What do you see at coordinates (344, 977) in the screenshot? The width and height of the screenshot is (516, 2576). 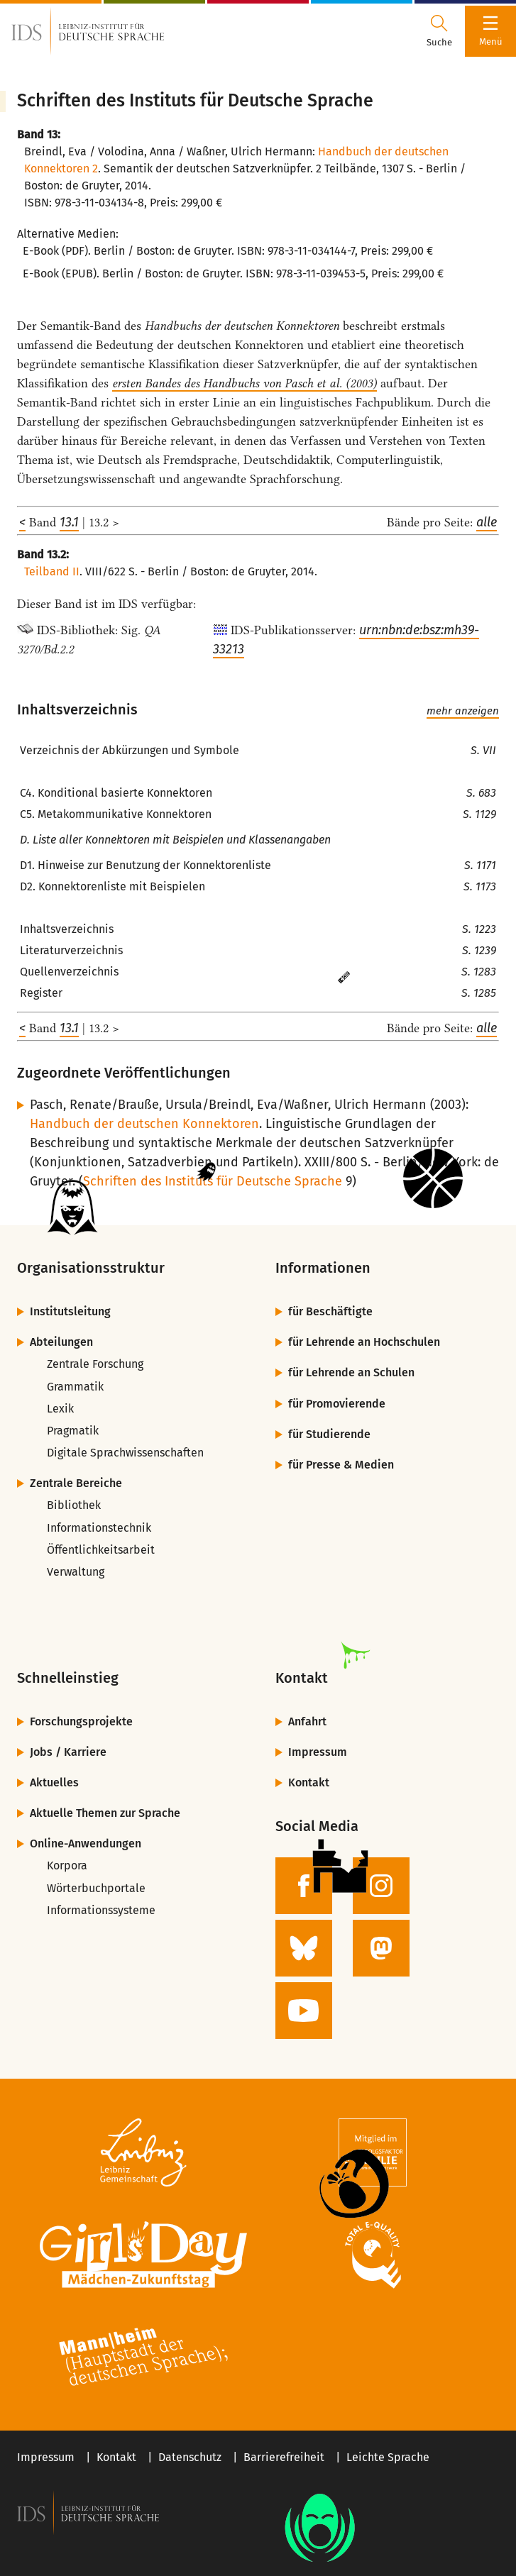 I see `access remote control features` at bounding box center [344, 977].